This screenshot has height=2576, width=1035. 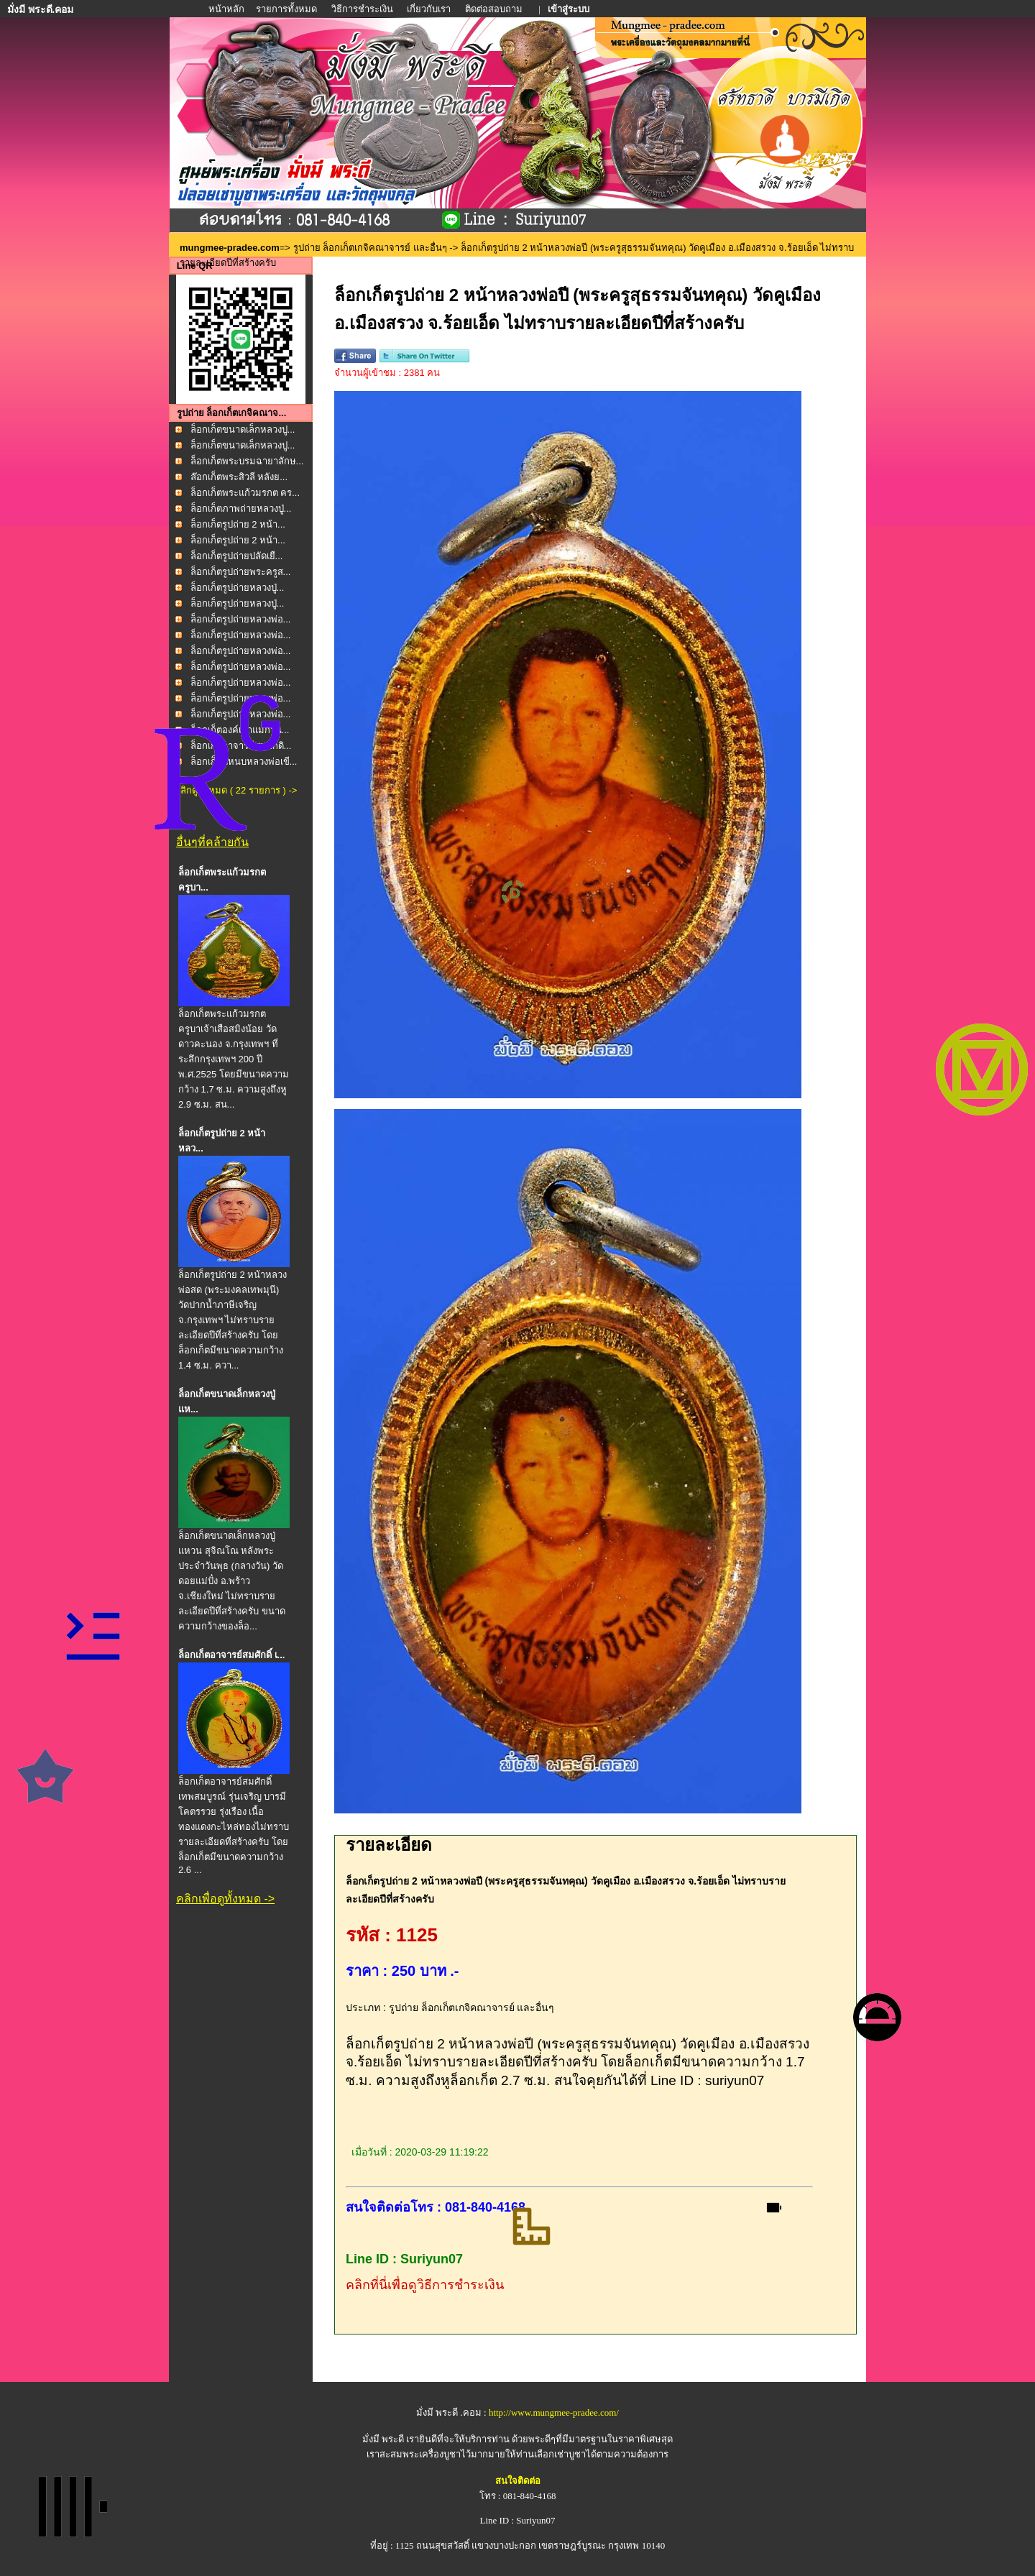 What do you see at coordinates (773, 2207) in the screenshot?
I see `indicates current battery level` at bounding box center [773, 2207].